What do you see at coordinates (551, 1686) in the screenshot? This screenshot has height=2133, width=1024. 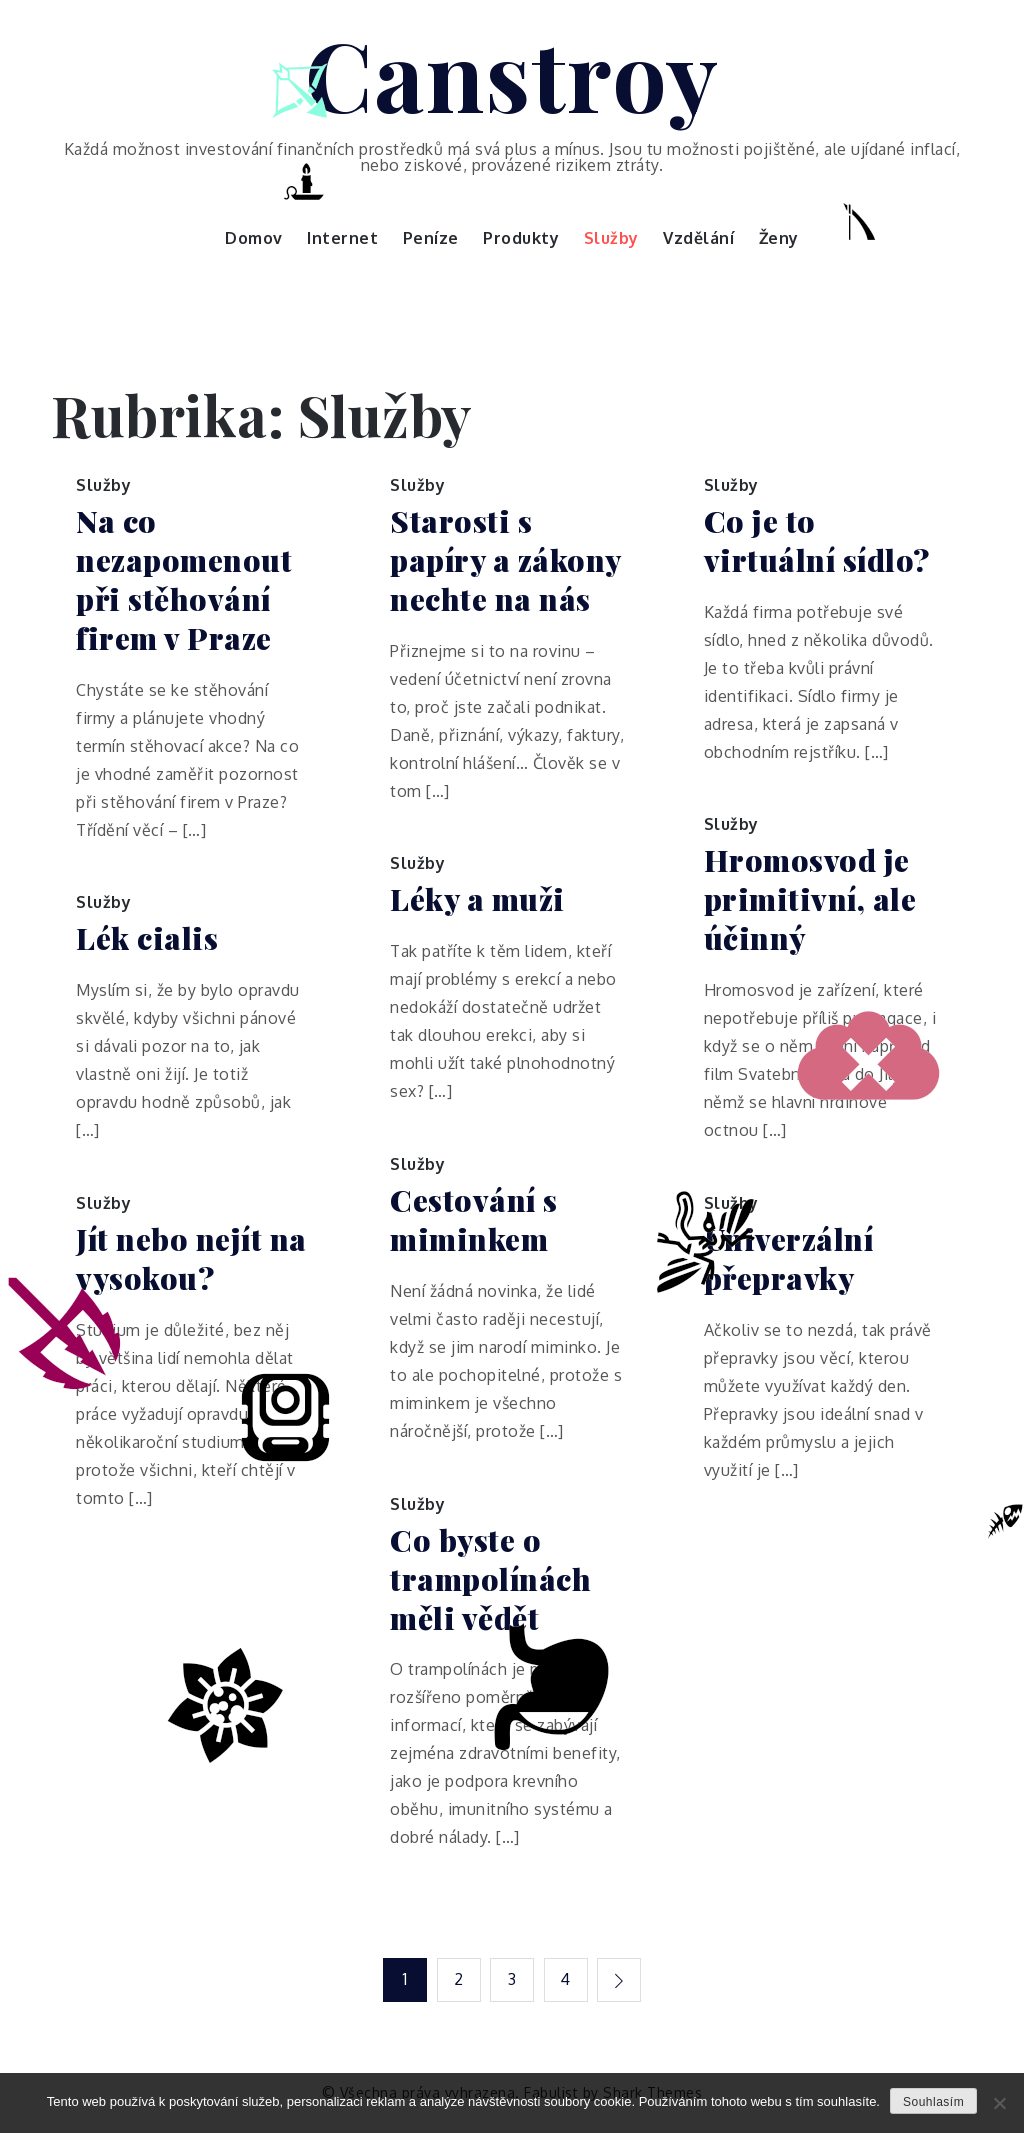 I see `view digestive health information` at bounding box center [551, 1686].